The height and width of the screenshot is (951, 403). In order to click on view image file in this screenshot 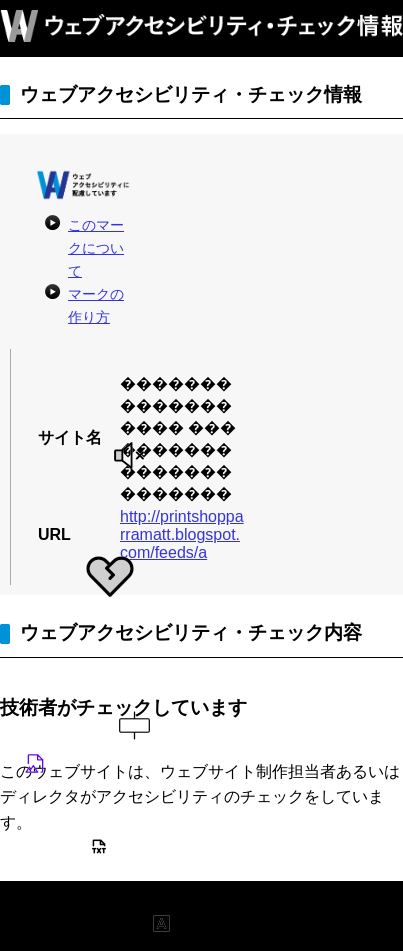, I will do `click(35, 763)`.